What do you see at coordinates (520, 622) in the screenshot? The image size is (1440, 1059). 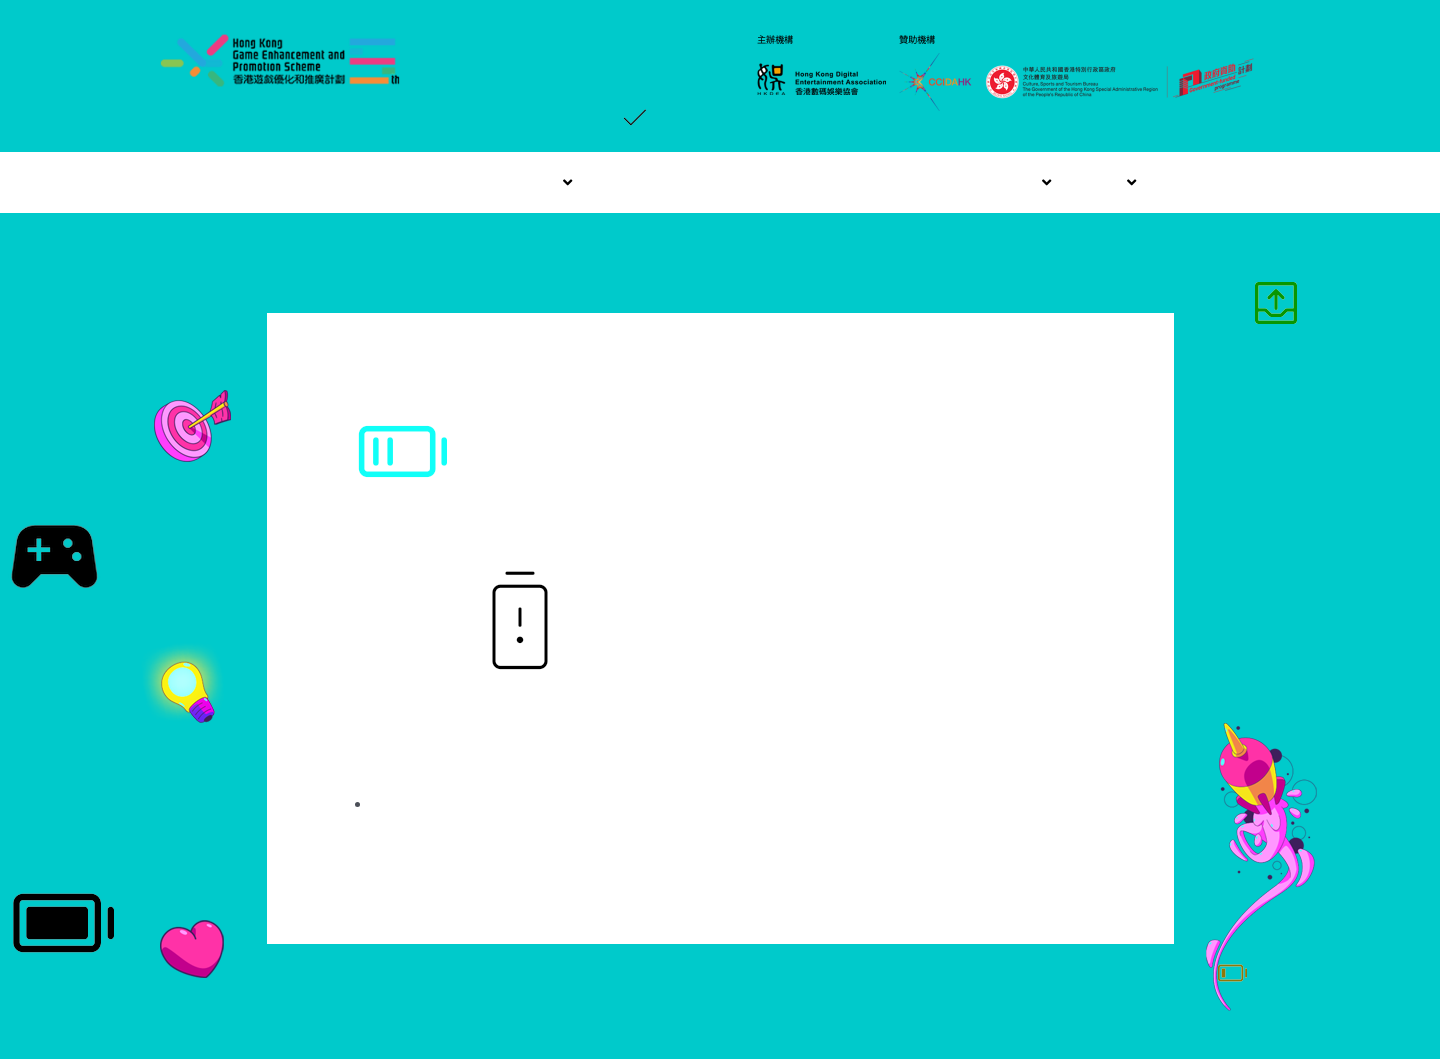 I see `indicates low battery warning` at bounding box center [520, 622].